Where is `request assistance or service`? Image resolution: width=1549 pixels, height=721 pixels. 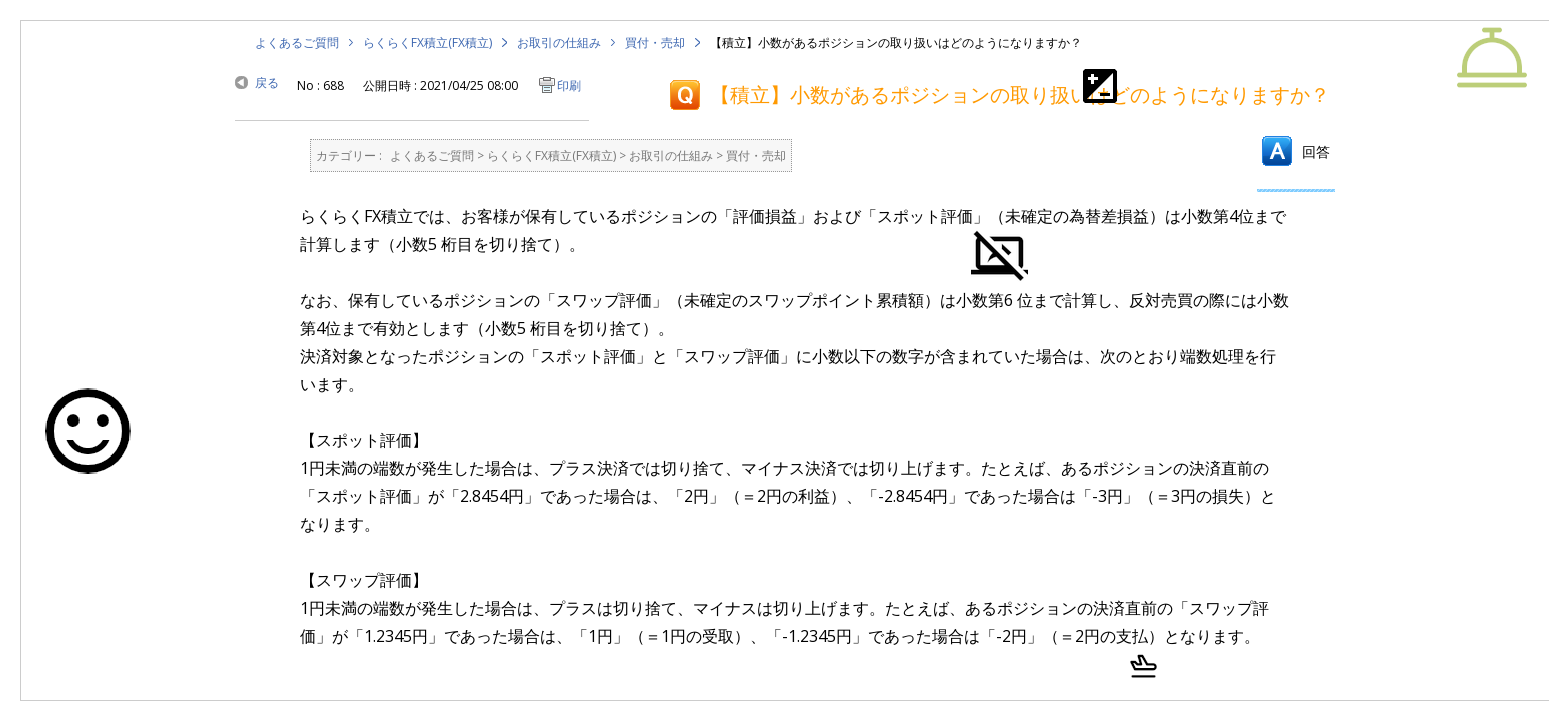
request assistance or service is located at coordinates (1492, 60).